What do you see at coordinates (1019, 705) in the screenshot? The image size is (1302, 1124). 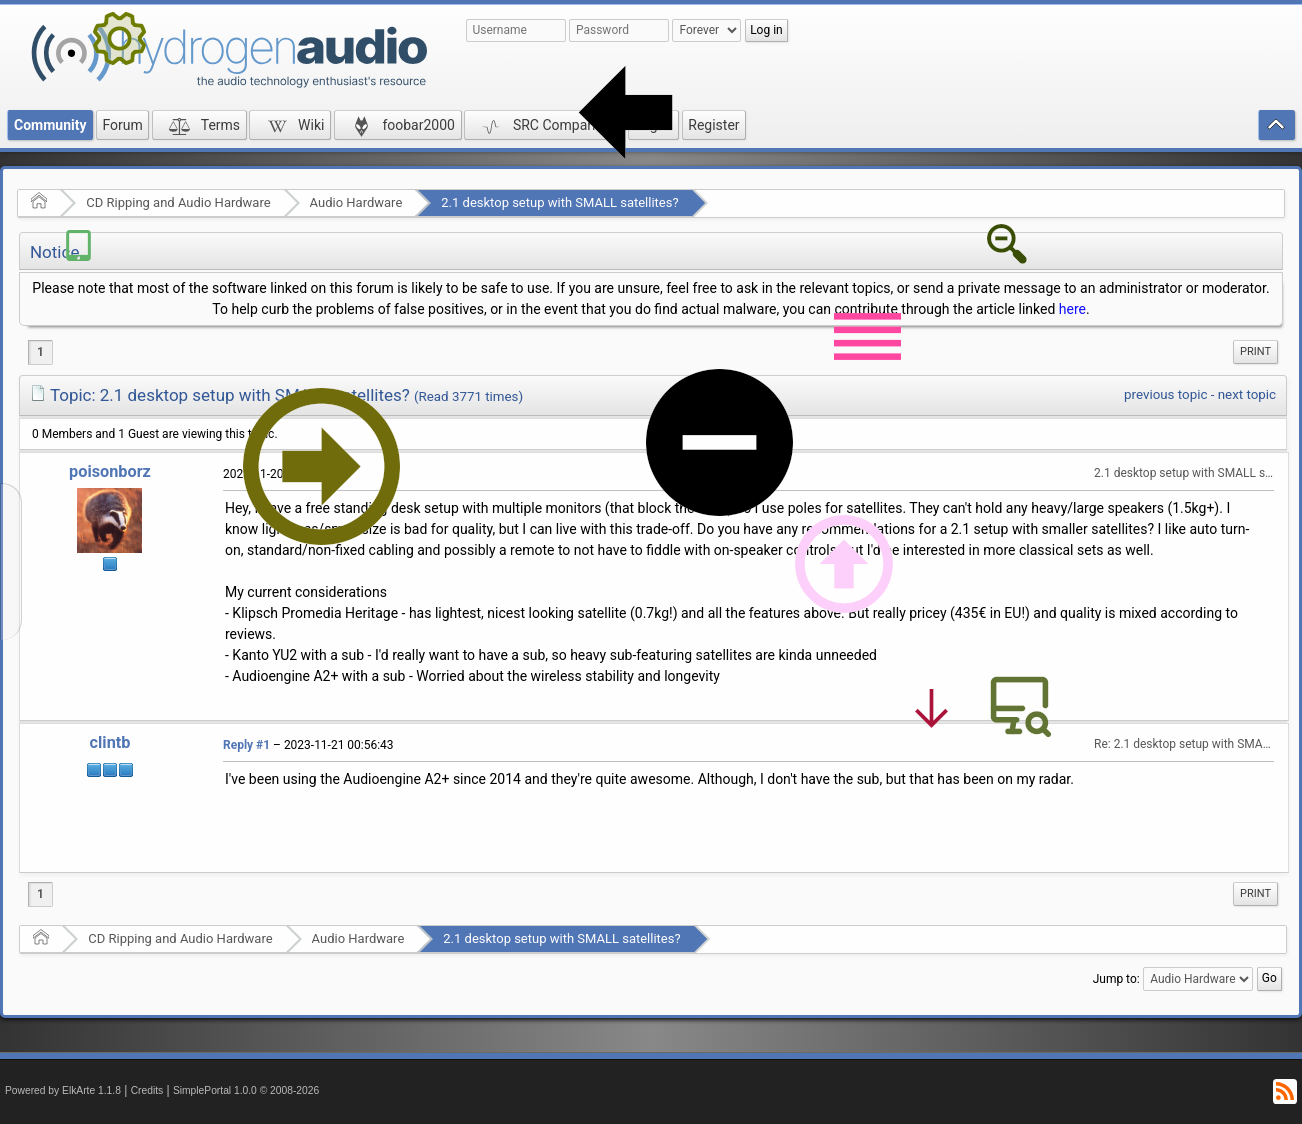 I see `search for connected devices on your network` at bounding box center [1019, 705].